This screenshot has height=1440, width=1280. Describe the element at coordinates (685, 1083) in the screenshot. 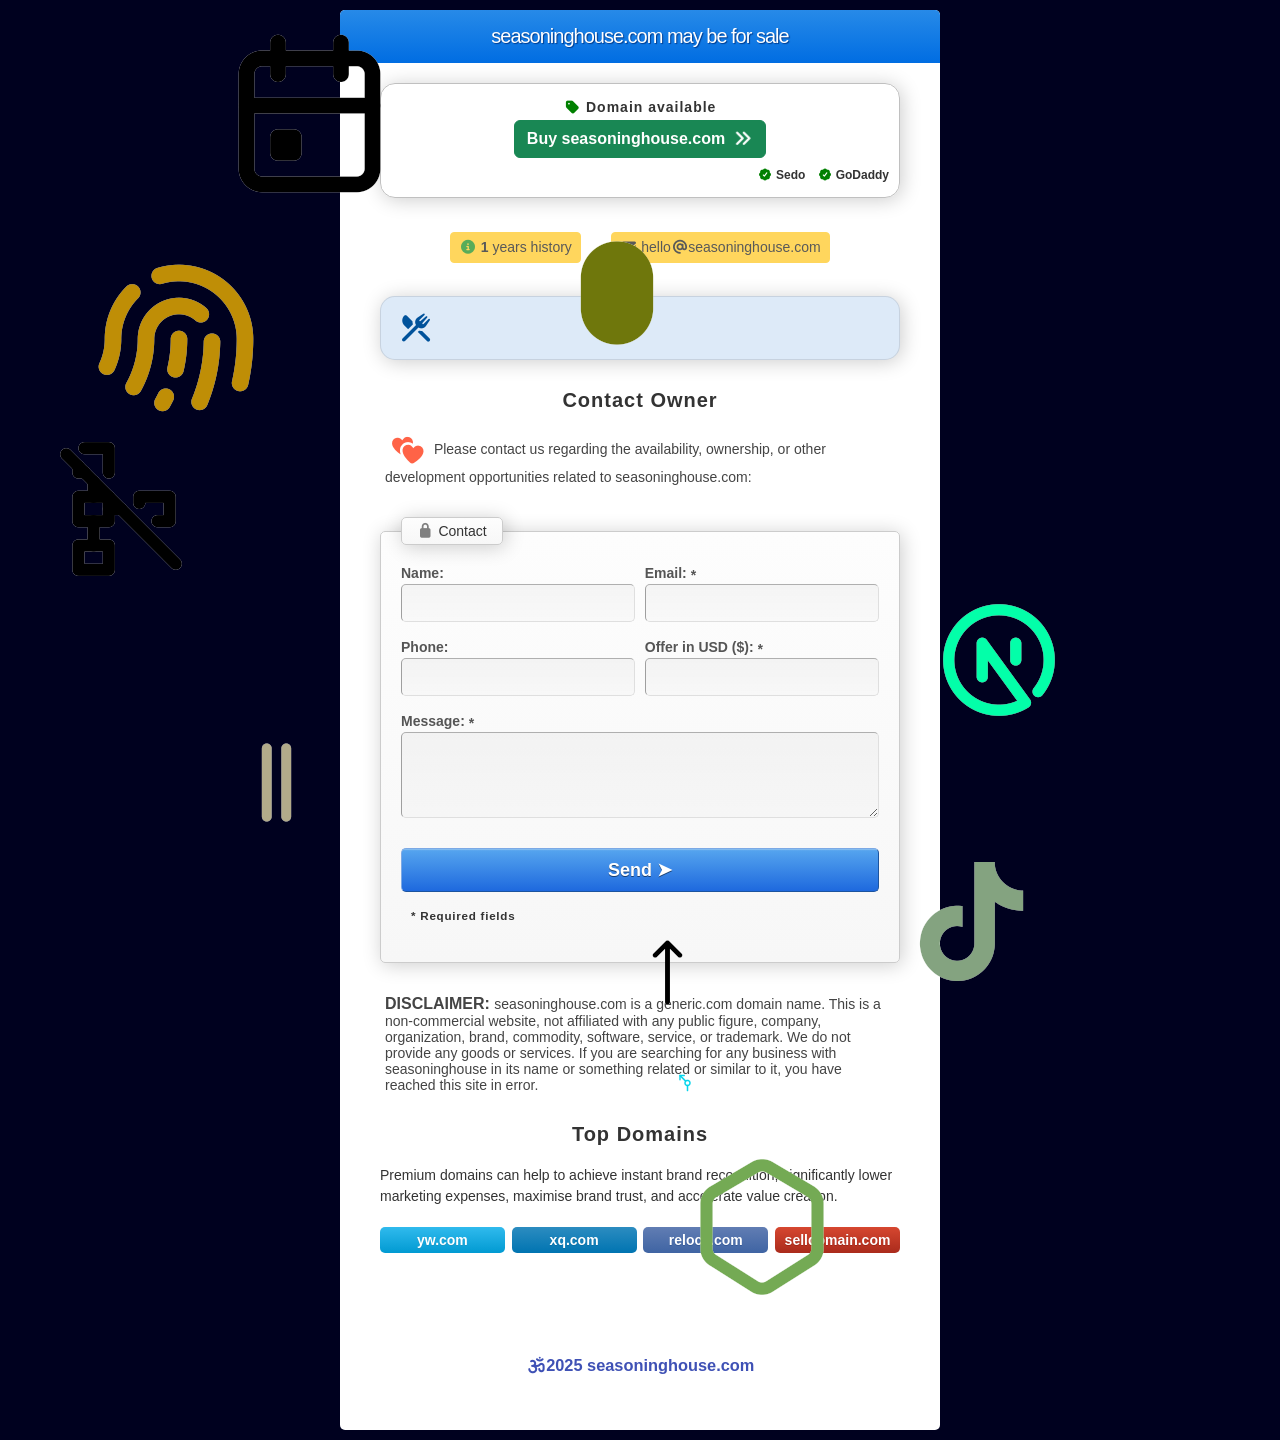

I see `take the last left exit at the roundabout` at that location.